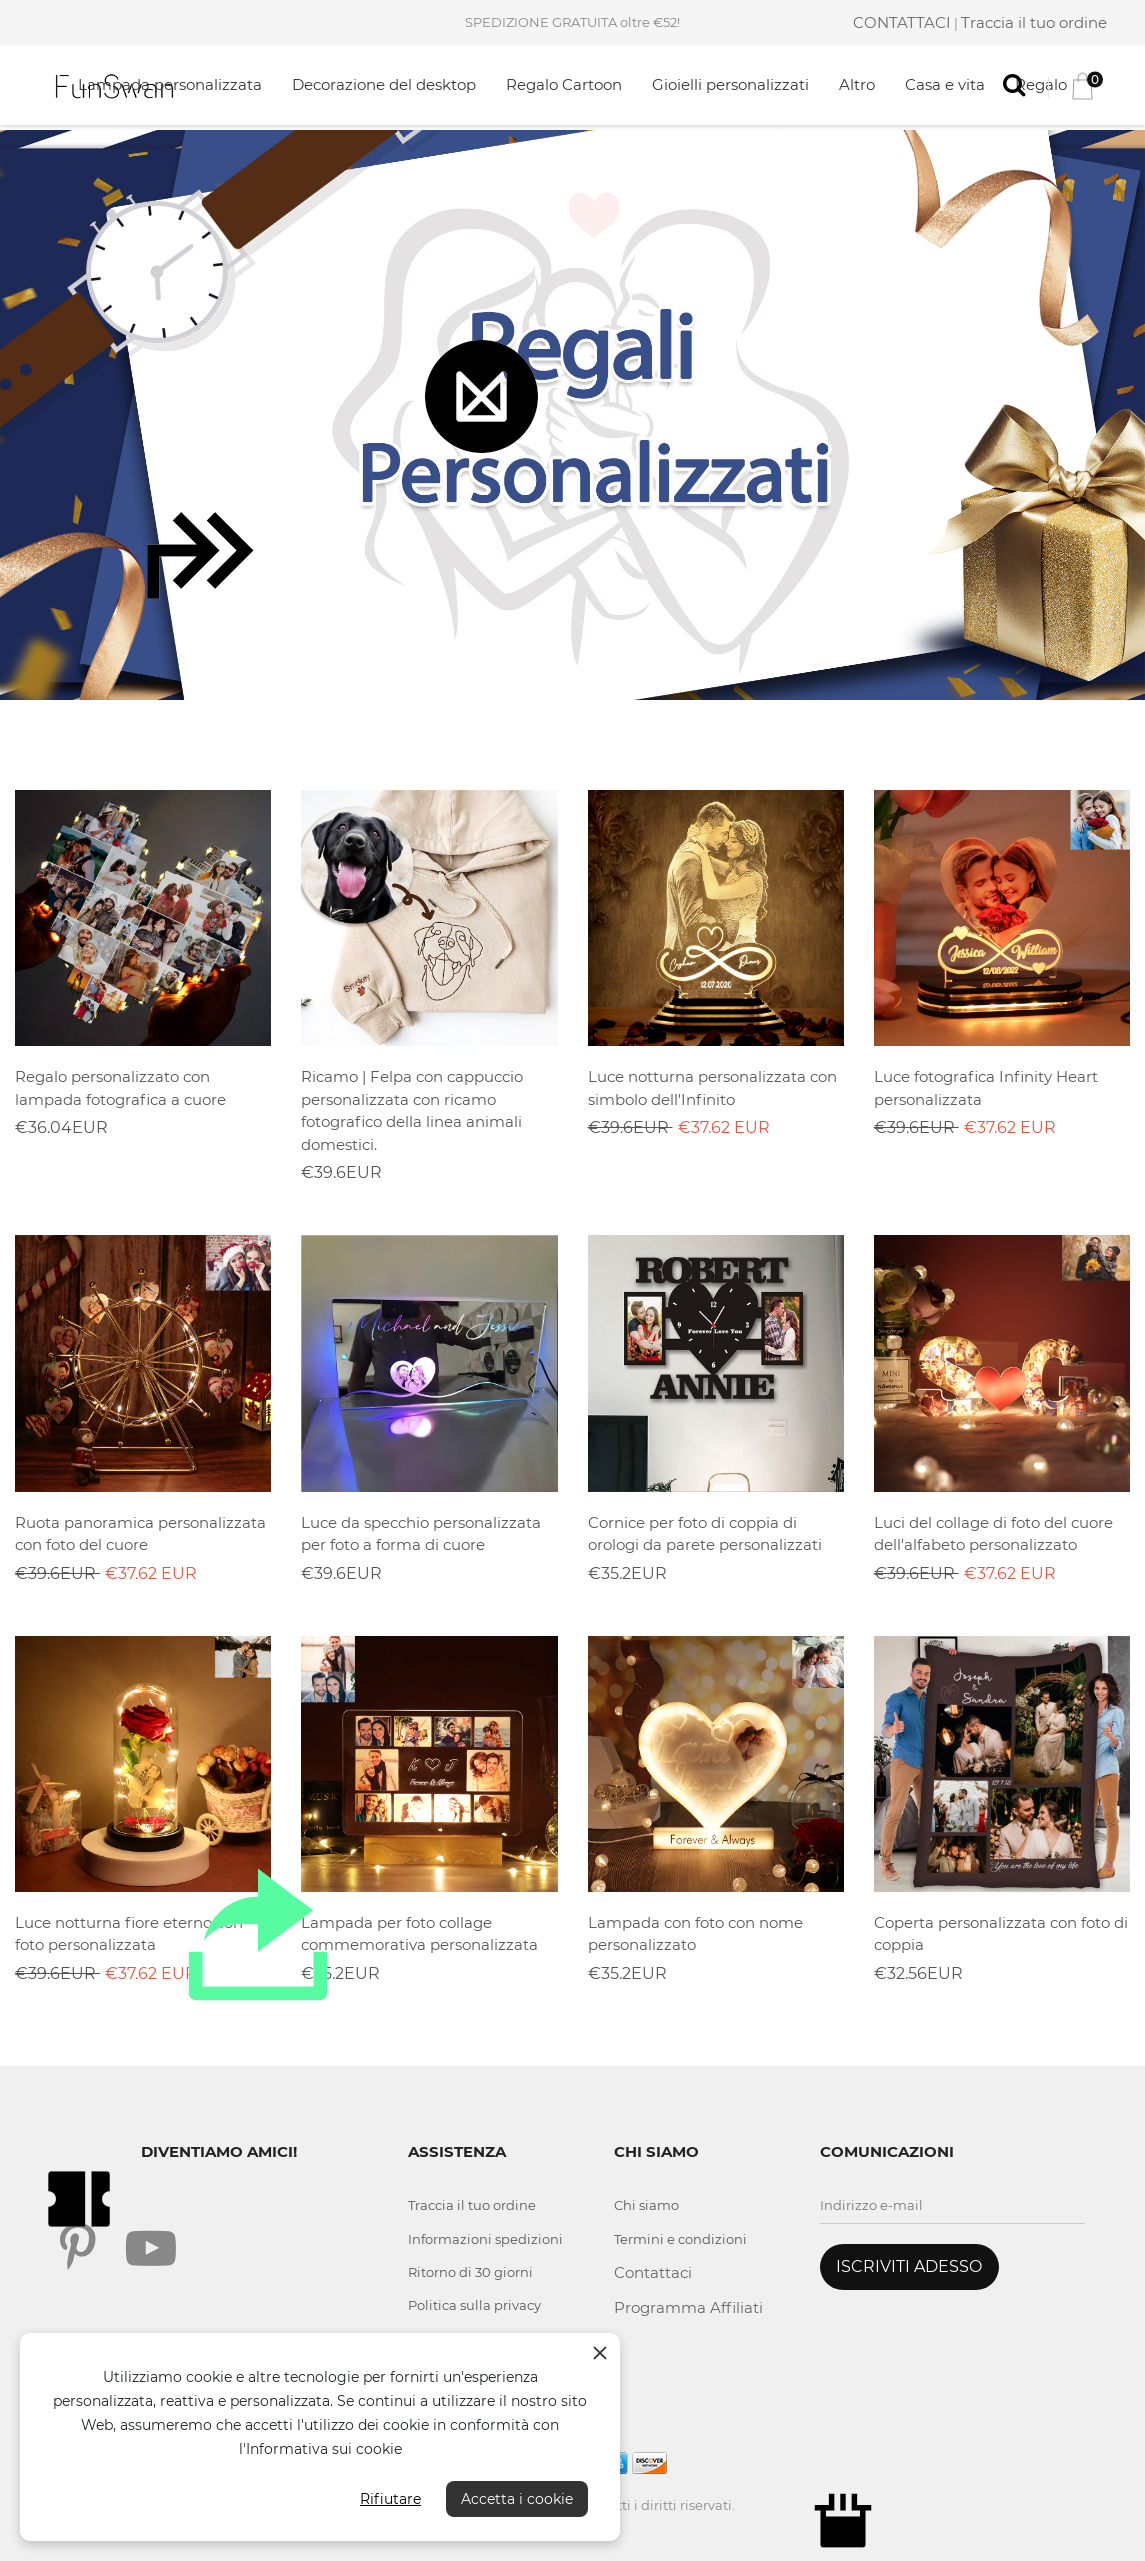  Describe the element at coordinates (195, 556) in the screenshot. I see `forward message or content` at that location.